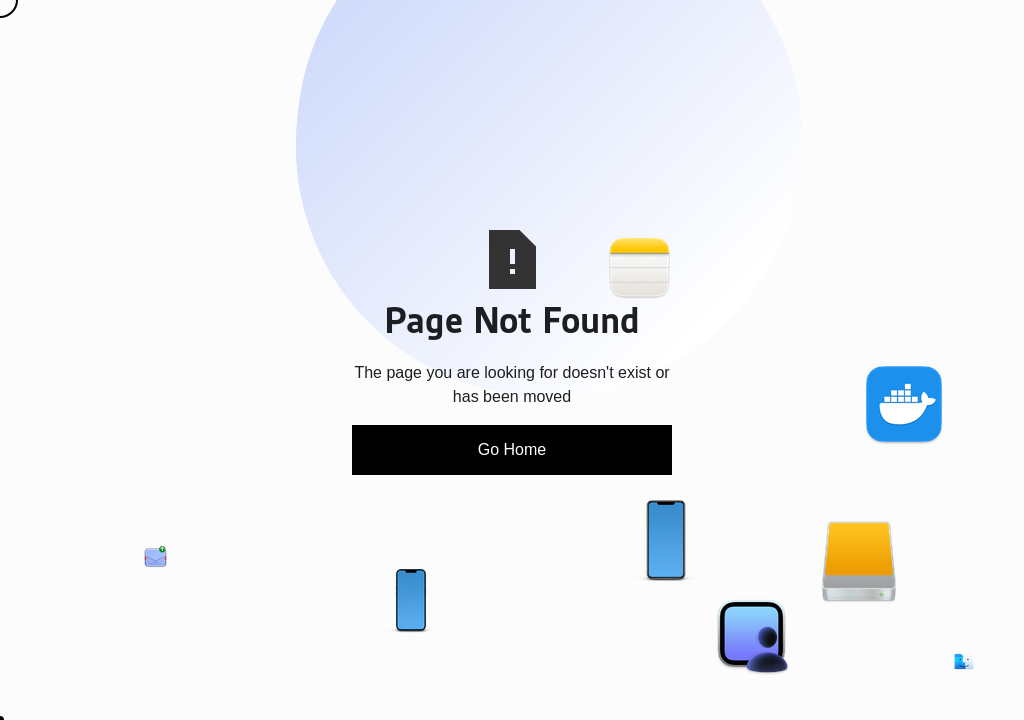 Image resolution: width=1024 pixels, height=720 pixels. Describe the element at coordinates (411, 601) in the screenshot. I see `iPhone 13 device icon` at that location.